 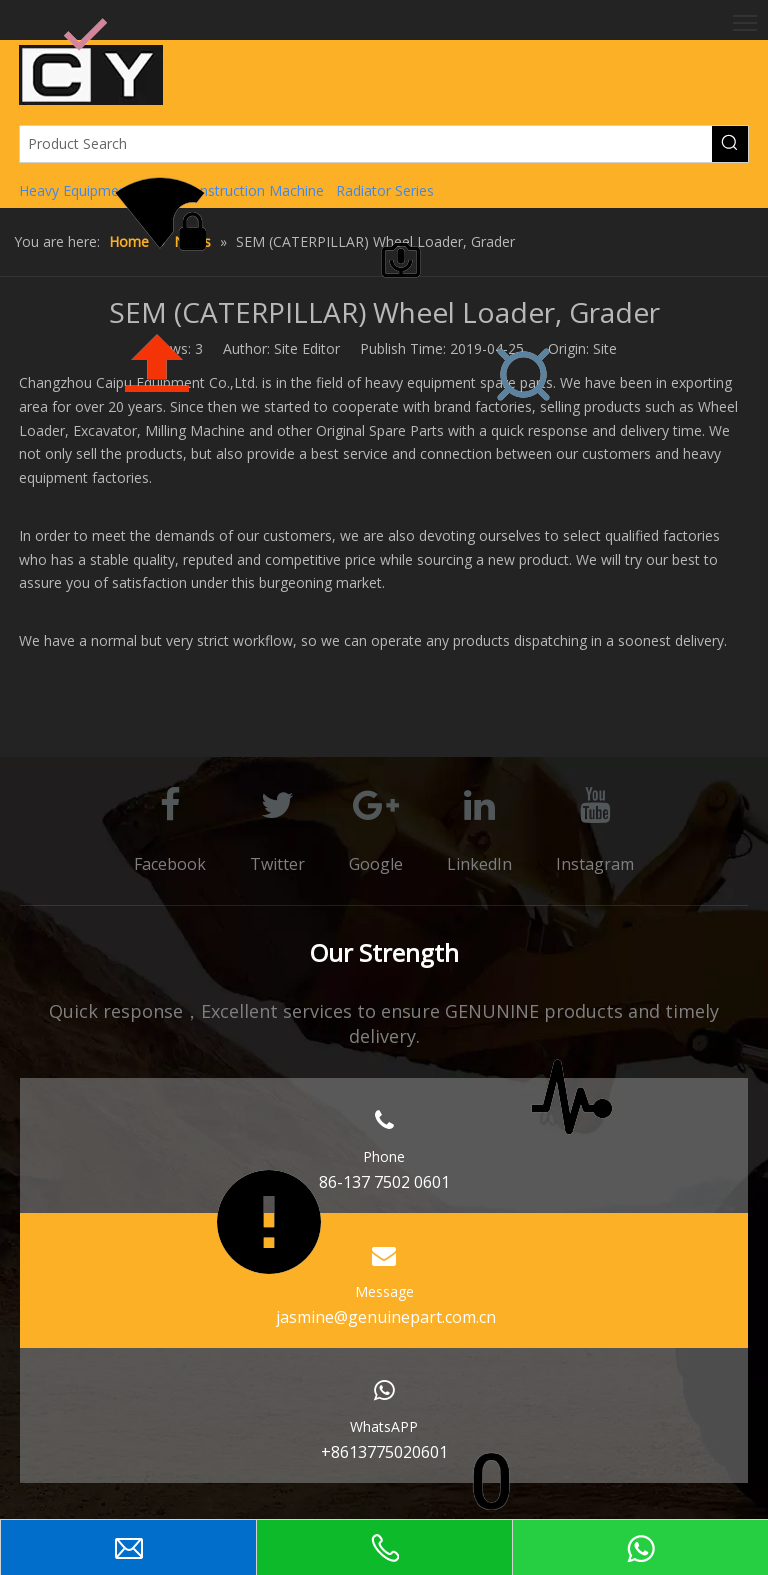 What do you see at coordinates (523, 374) in the screenshot?
I see `view currency or monetary settings` at bounding box center [523, 374].